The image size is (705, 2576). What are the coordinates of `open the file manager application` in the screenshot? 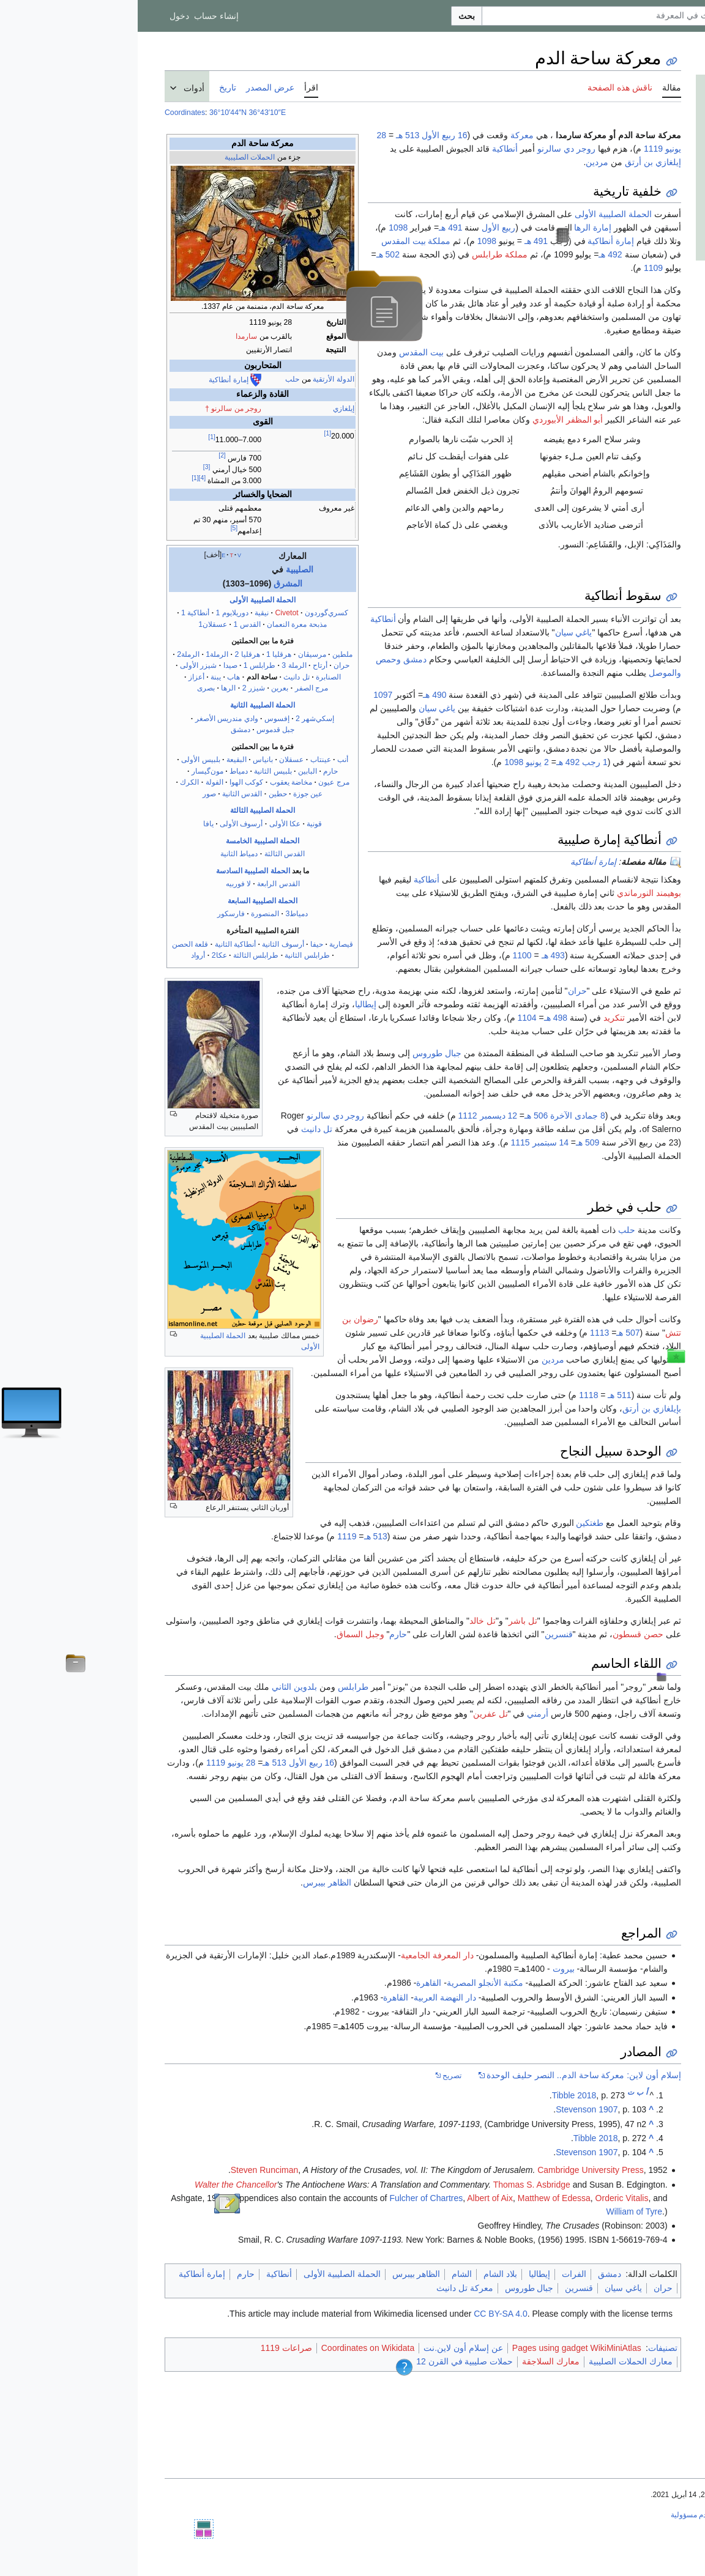 It's located at (75, 1663).